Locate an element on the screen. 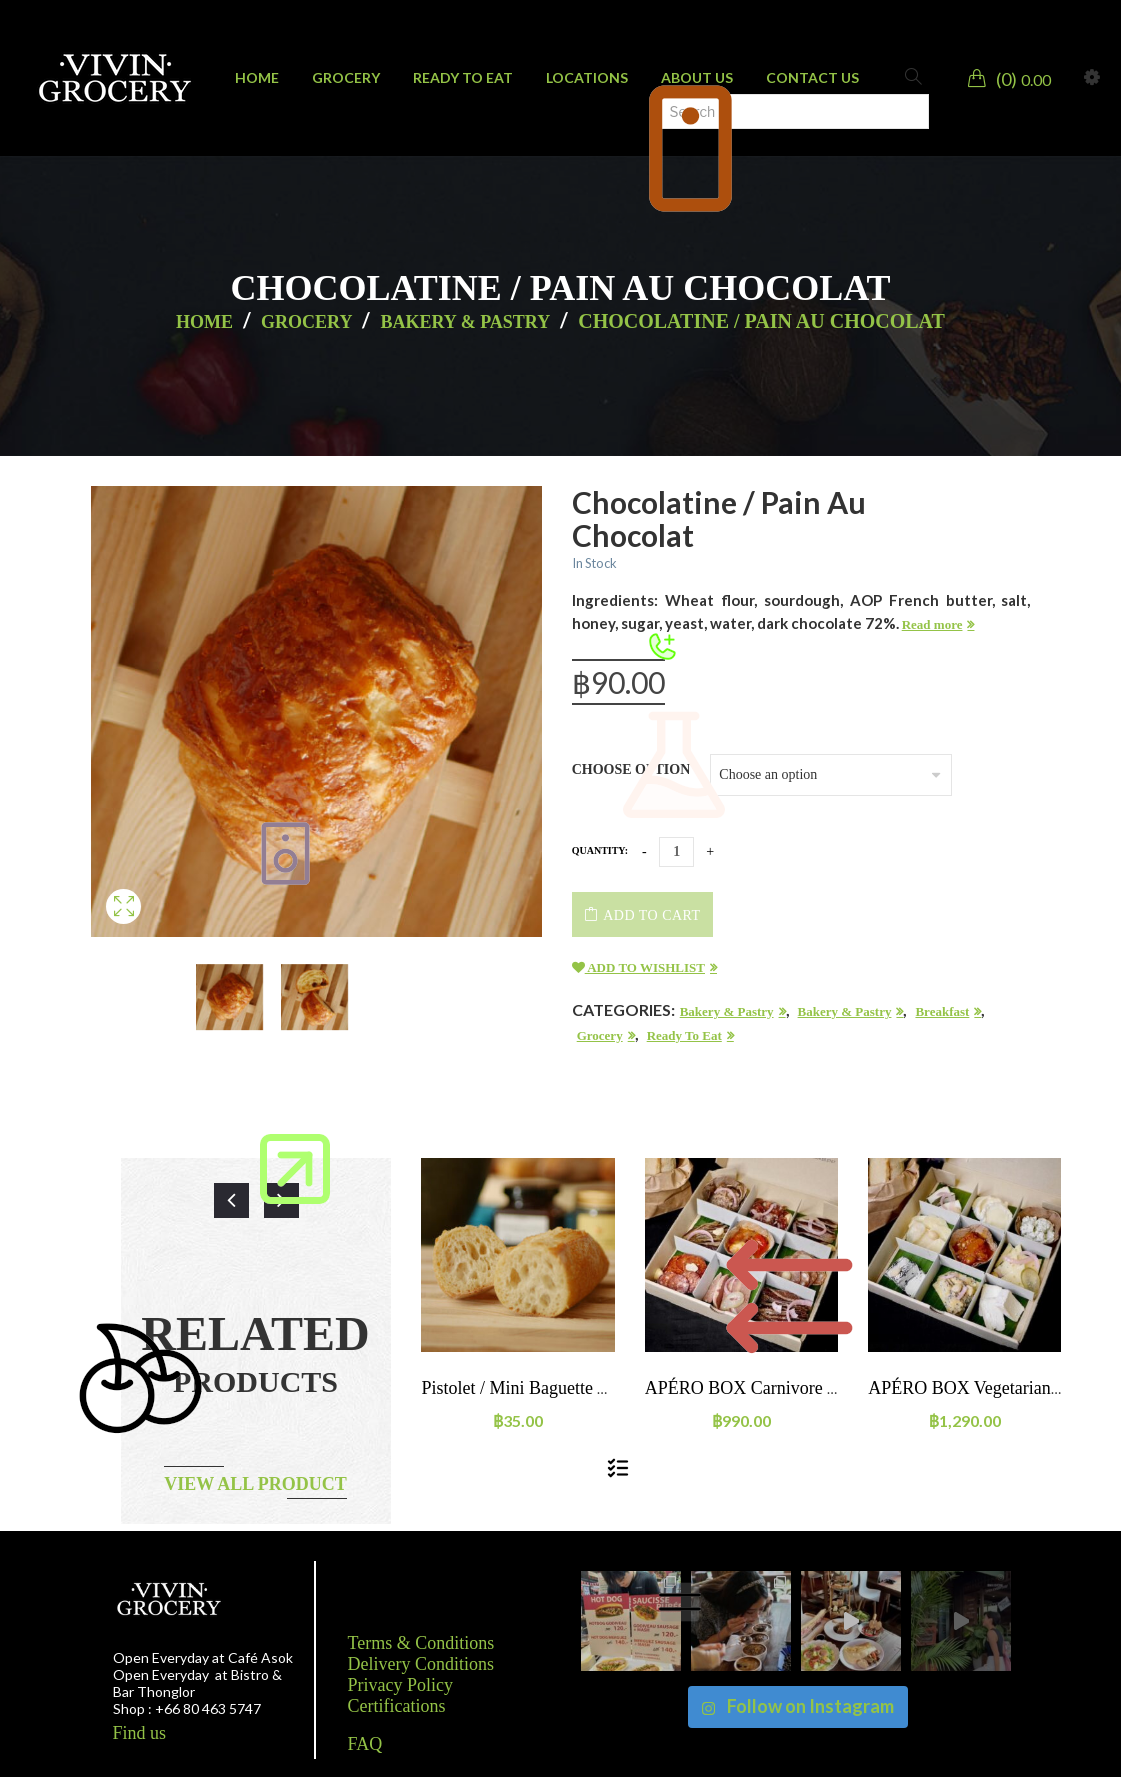 The width and height of the screenshot is (1121, 1777). move items to the left is located at coordinates (789, 1296).